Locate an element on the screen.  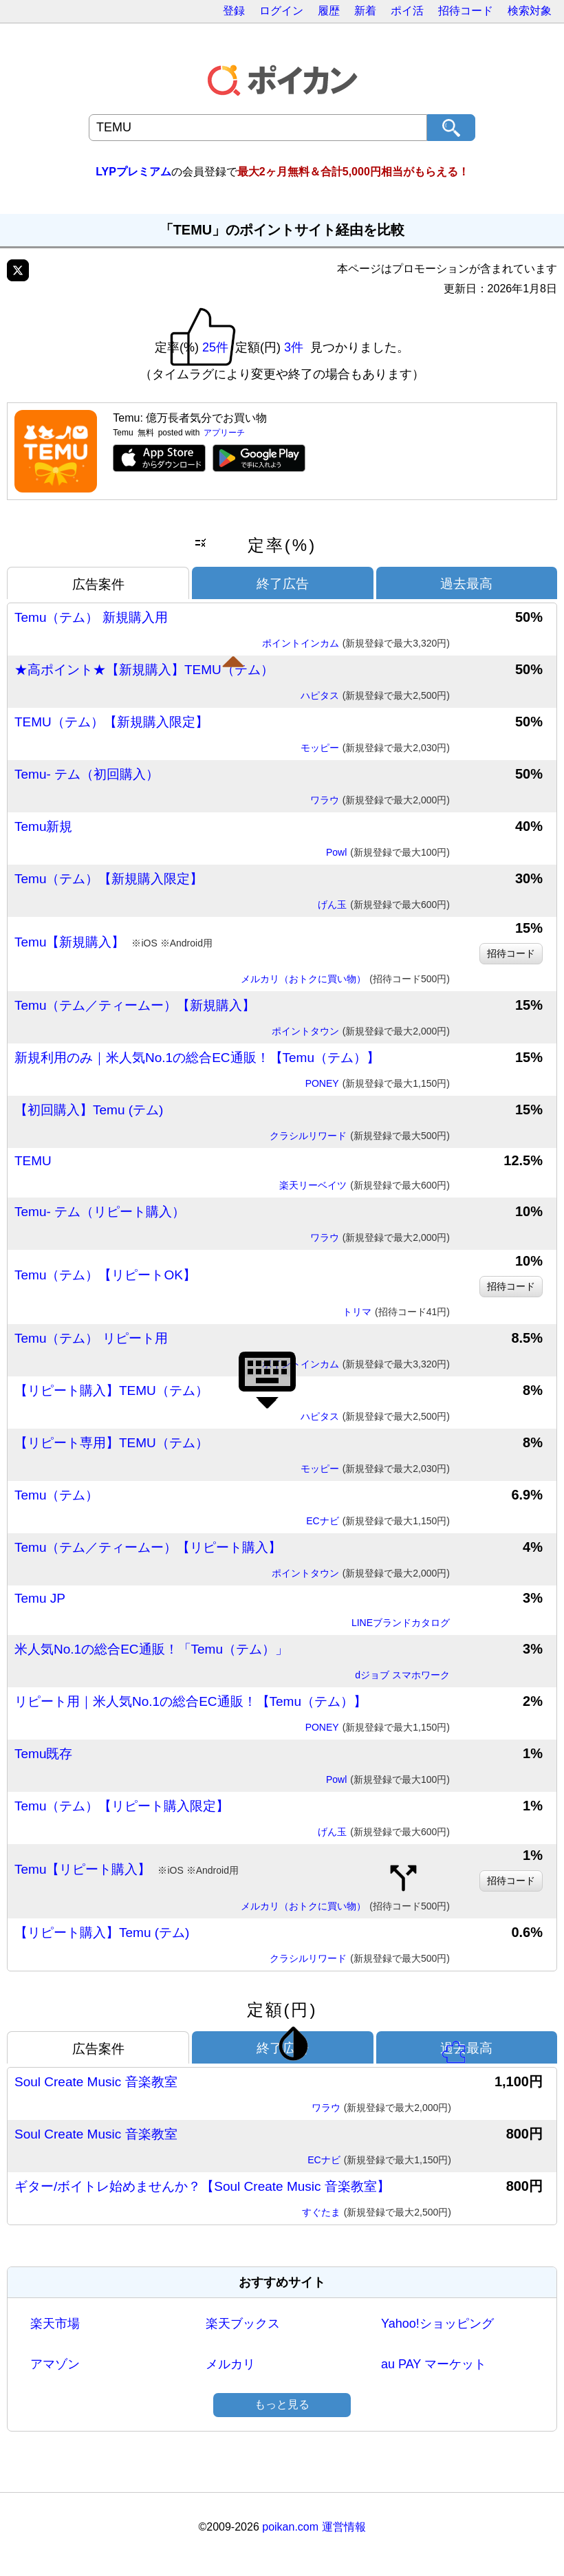
toggle color inversion or contrast settings is located at coordinates (293, 2043).